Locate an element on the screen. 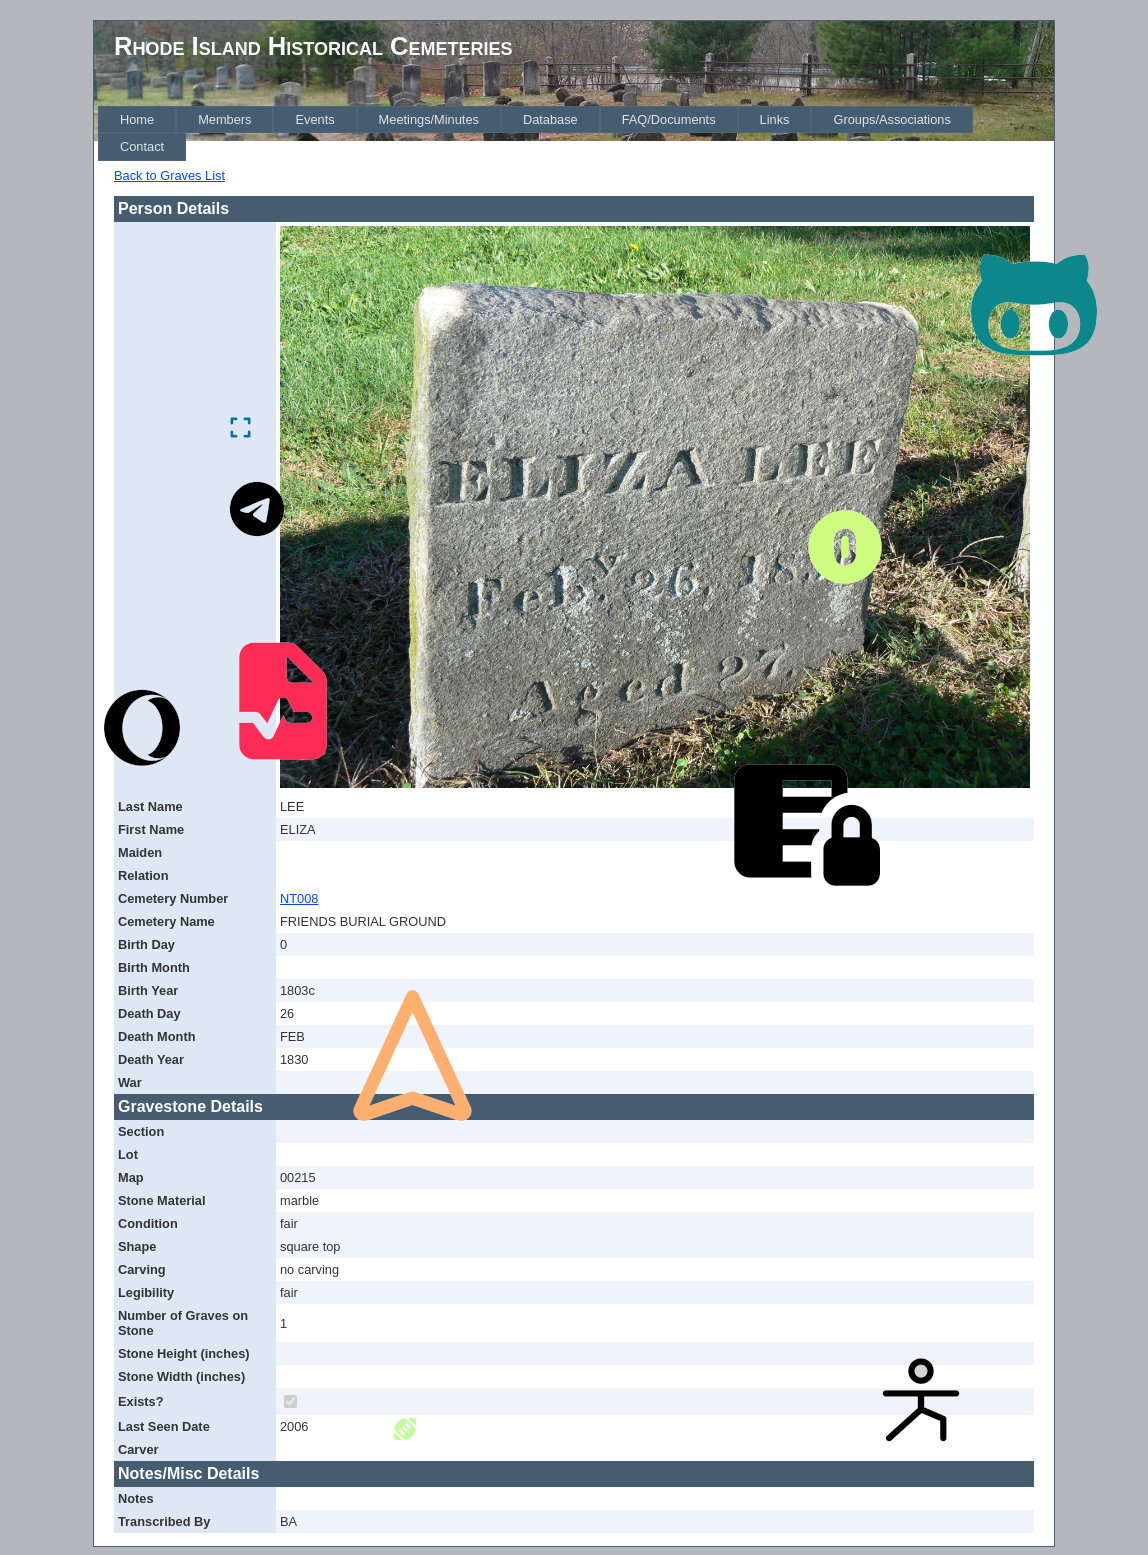  view medical records or health documents is located at coordinates (283, 701).